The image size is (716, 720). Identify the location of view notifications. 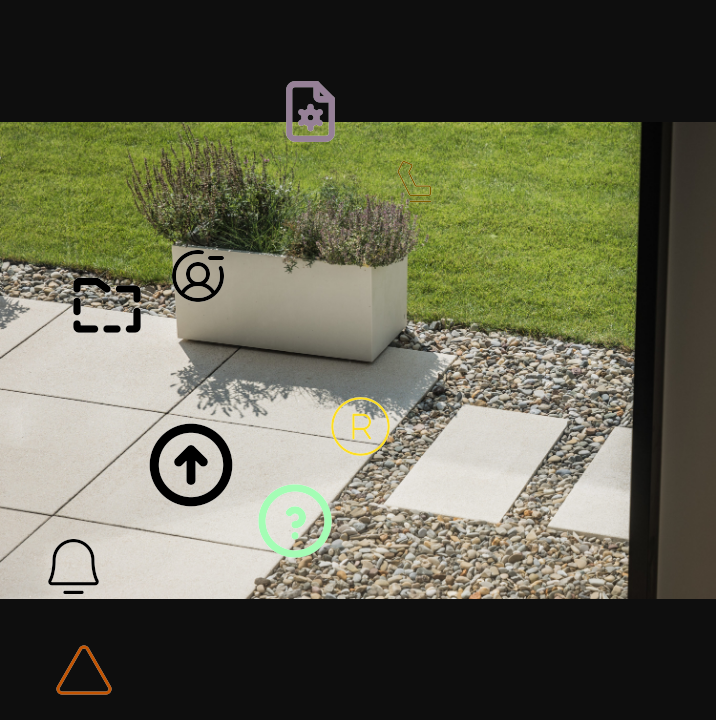
(73, 566).